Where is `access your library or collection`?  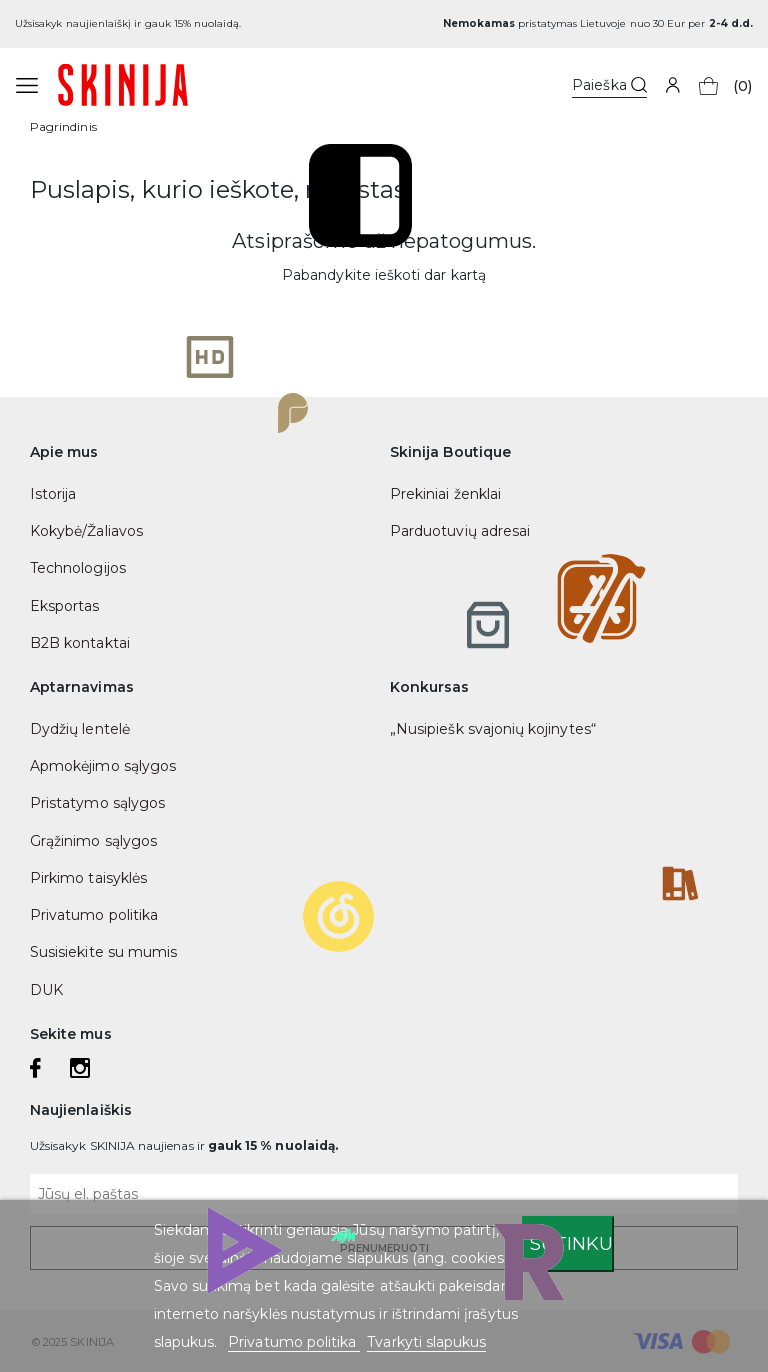
access your library or collection is located at coordinates (679, 883).